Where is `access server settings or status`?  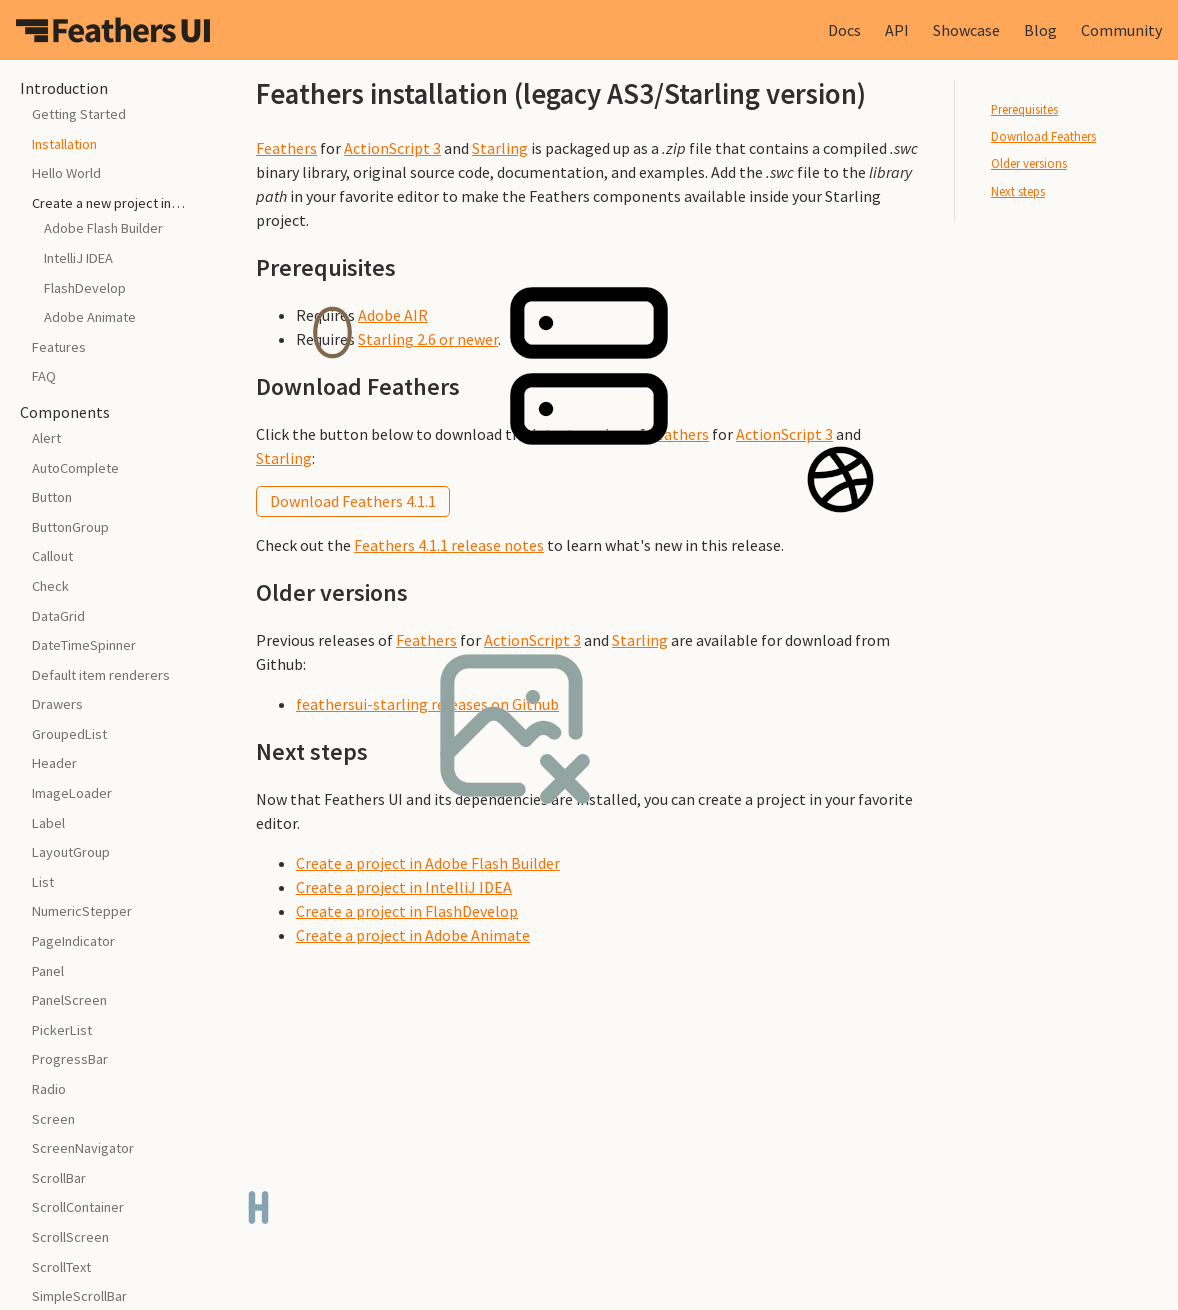
access server settings or status is located at coordinates (589, 366).